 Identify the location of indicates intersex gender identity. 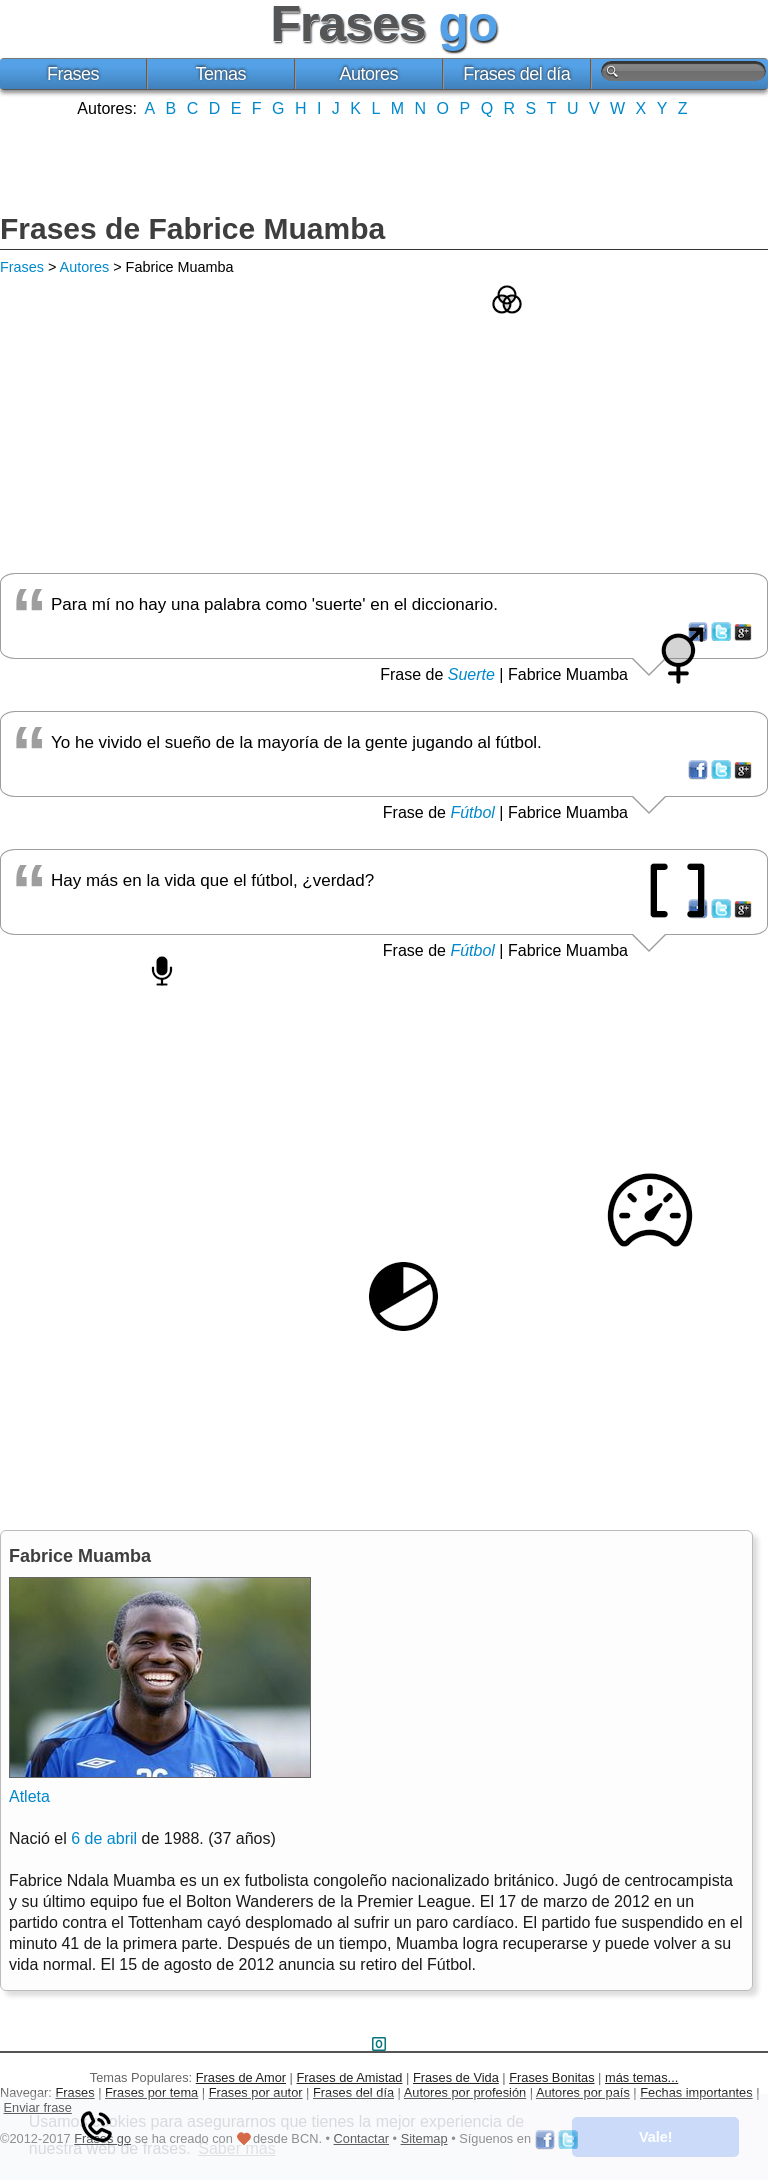
(680, 654).